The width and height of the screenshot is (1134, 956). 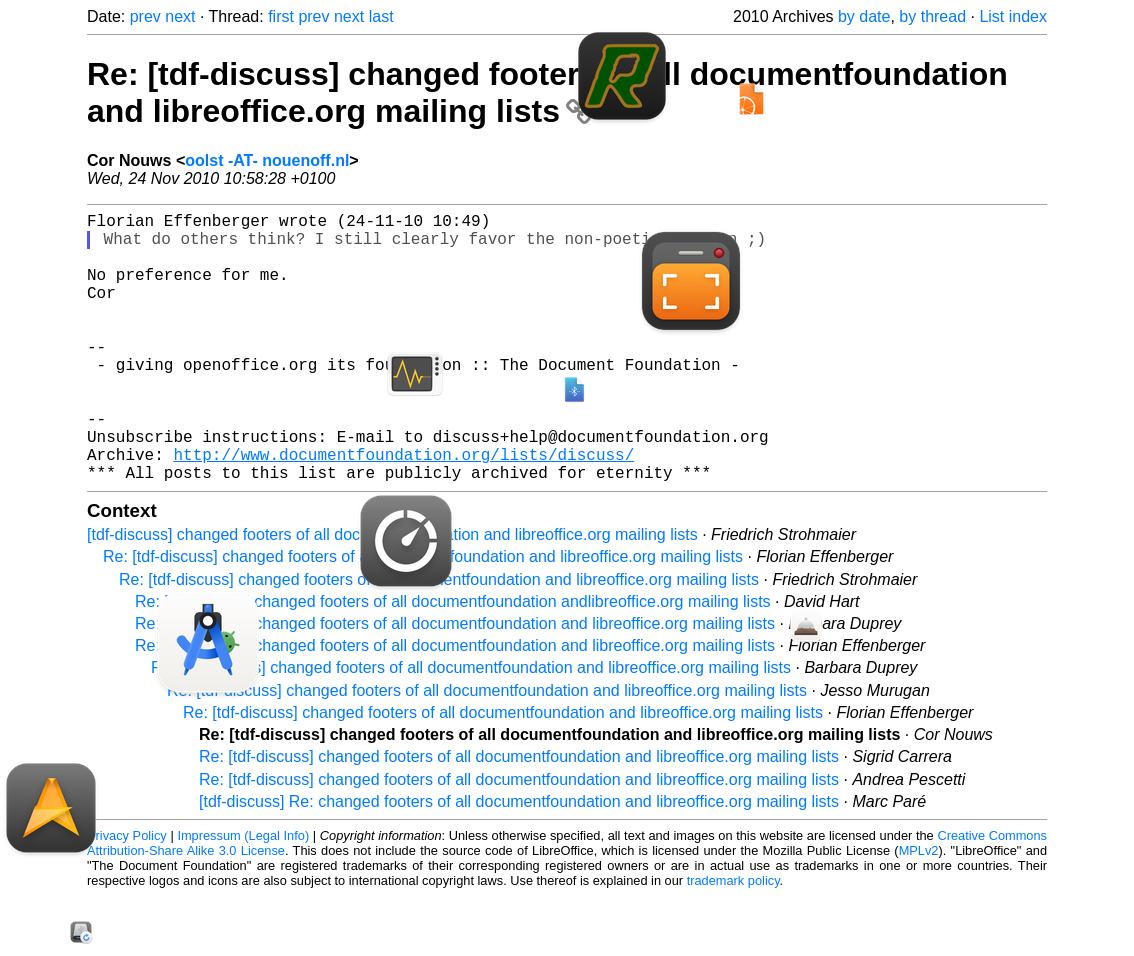 I want to click on open system monitor to view CPU, memory, and process activity, so click(x=415, y=374).